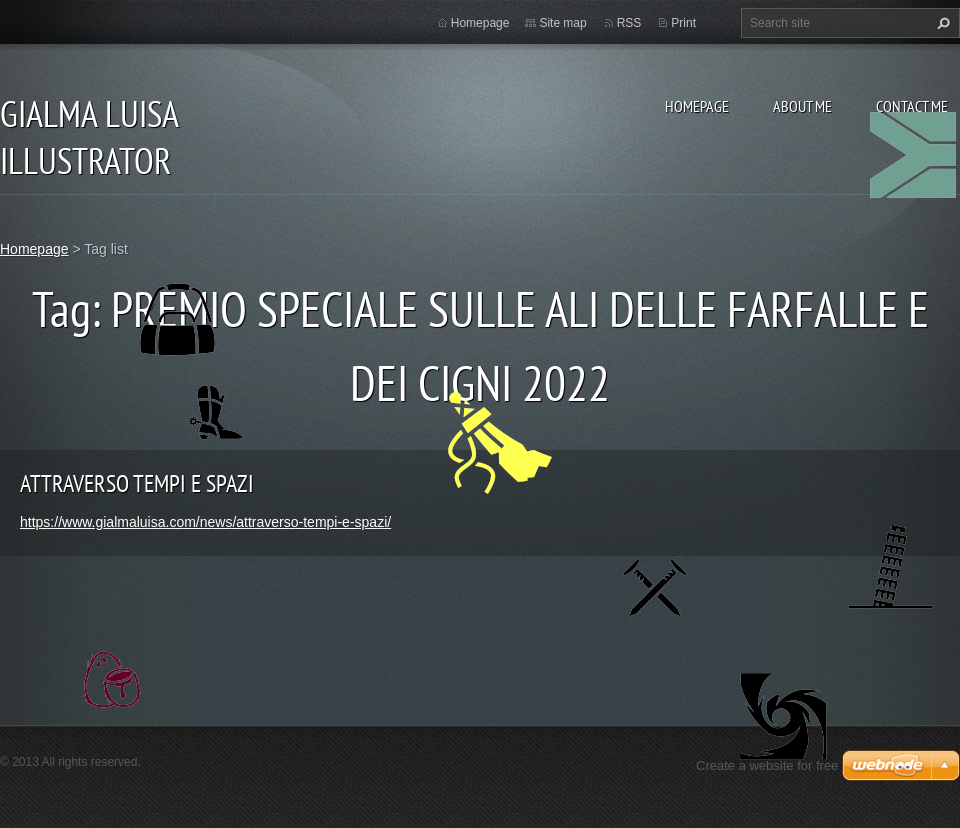  I want to click on access gym or fitness features, so click(177, 319).